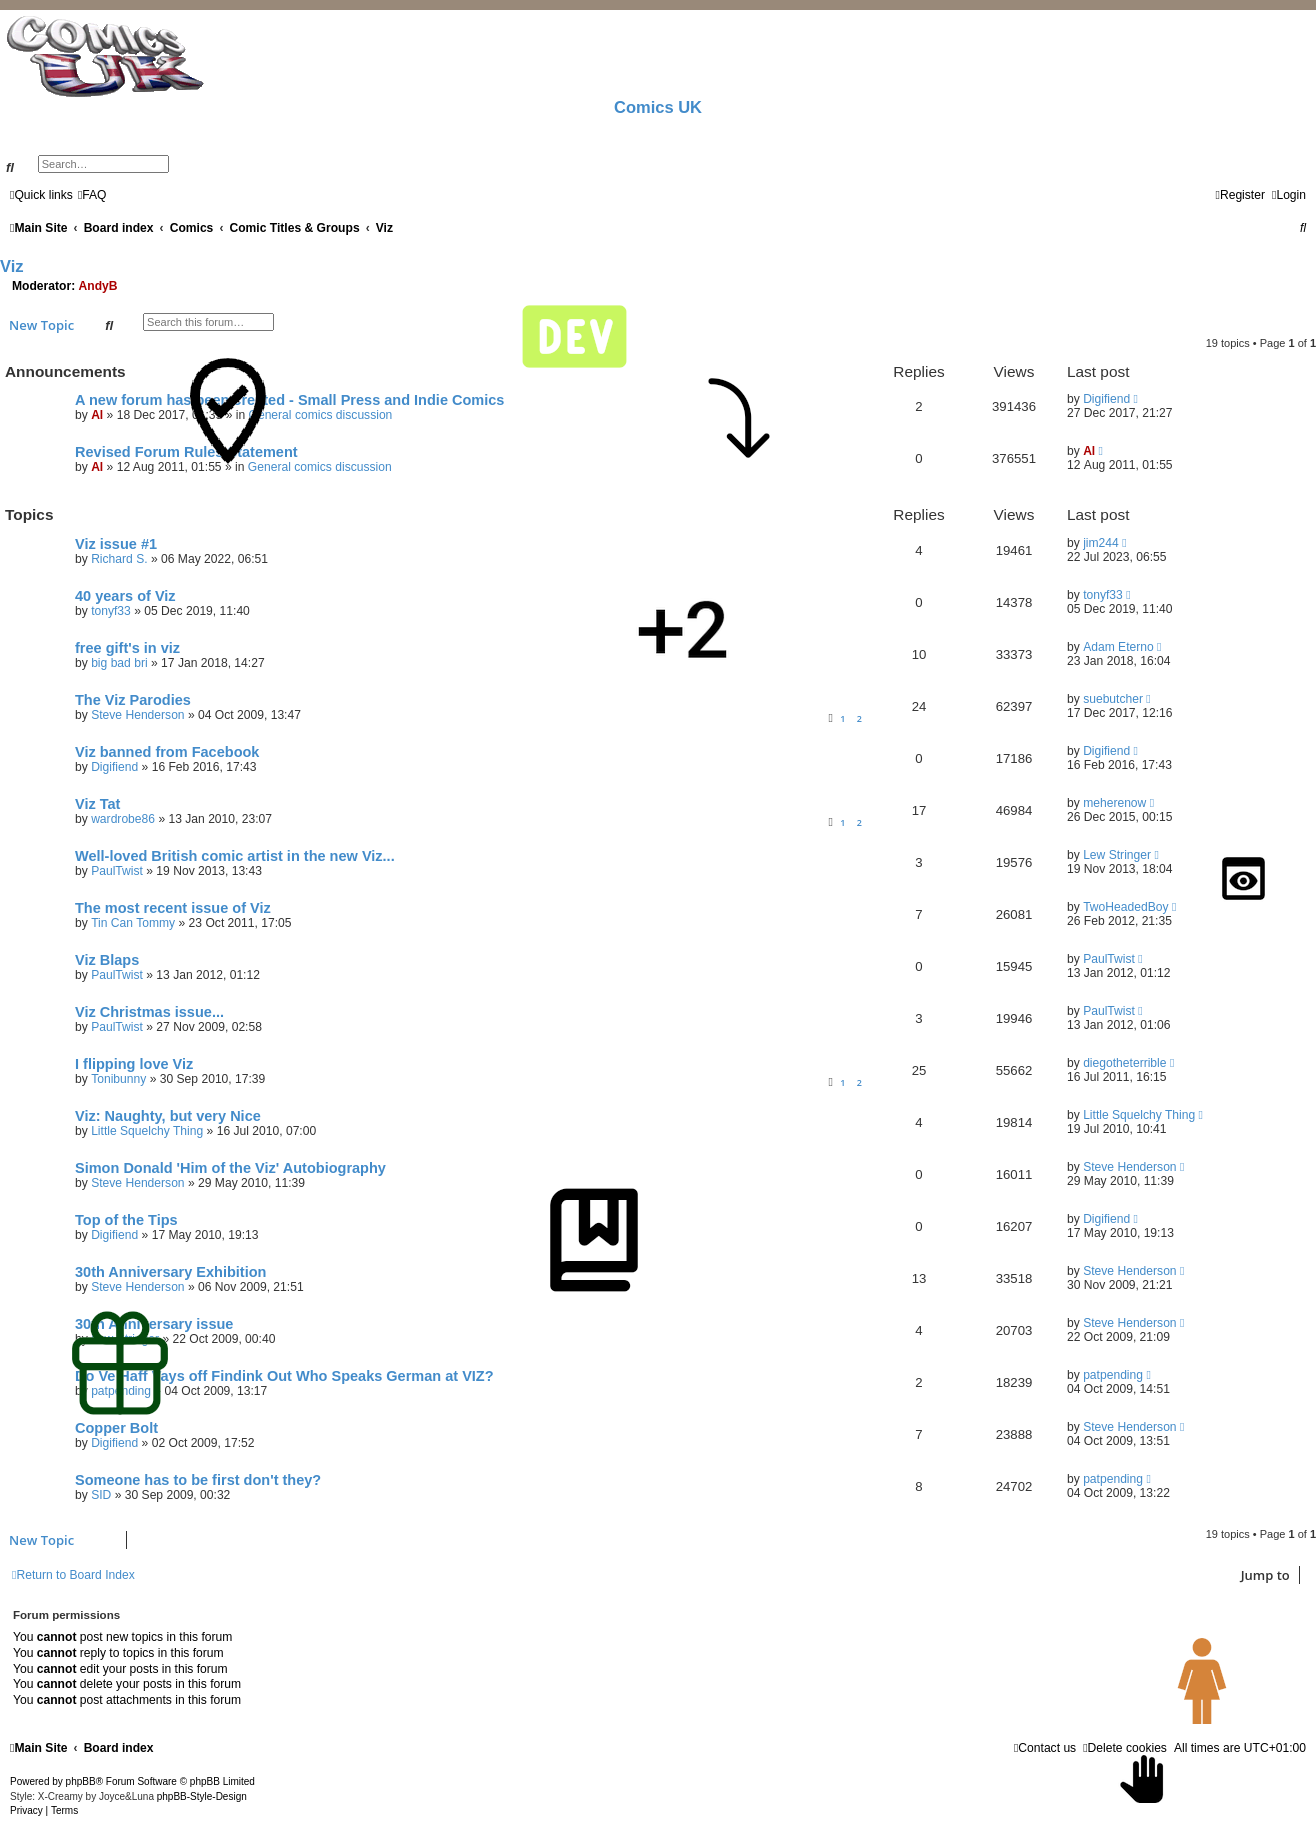 This screenshot has height=1830, width=1316. What do you see at coordinates (739, 418) in the screenshot?
I see `redirect or forward content downward` at bounding box center [739, 418].